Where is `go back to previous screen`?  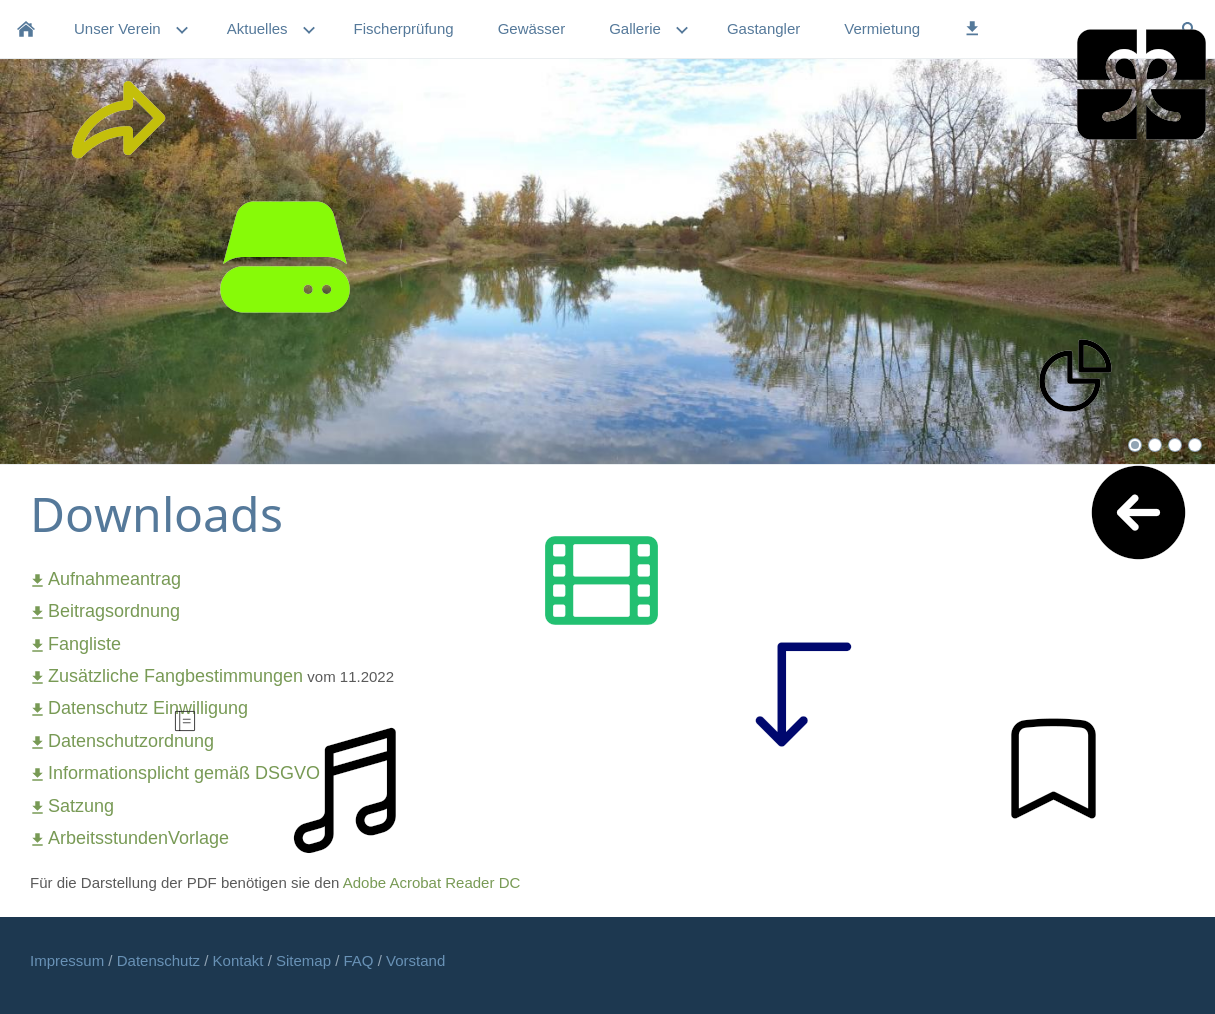 go back to previous screen is located at coordinates (1138, 512).